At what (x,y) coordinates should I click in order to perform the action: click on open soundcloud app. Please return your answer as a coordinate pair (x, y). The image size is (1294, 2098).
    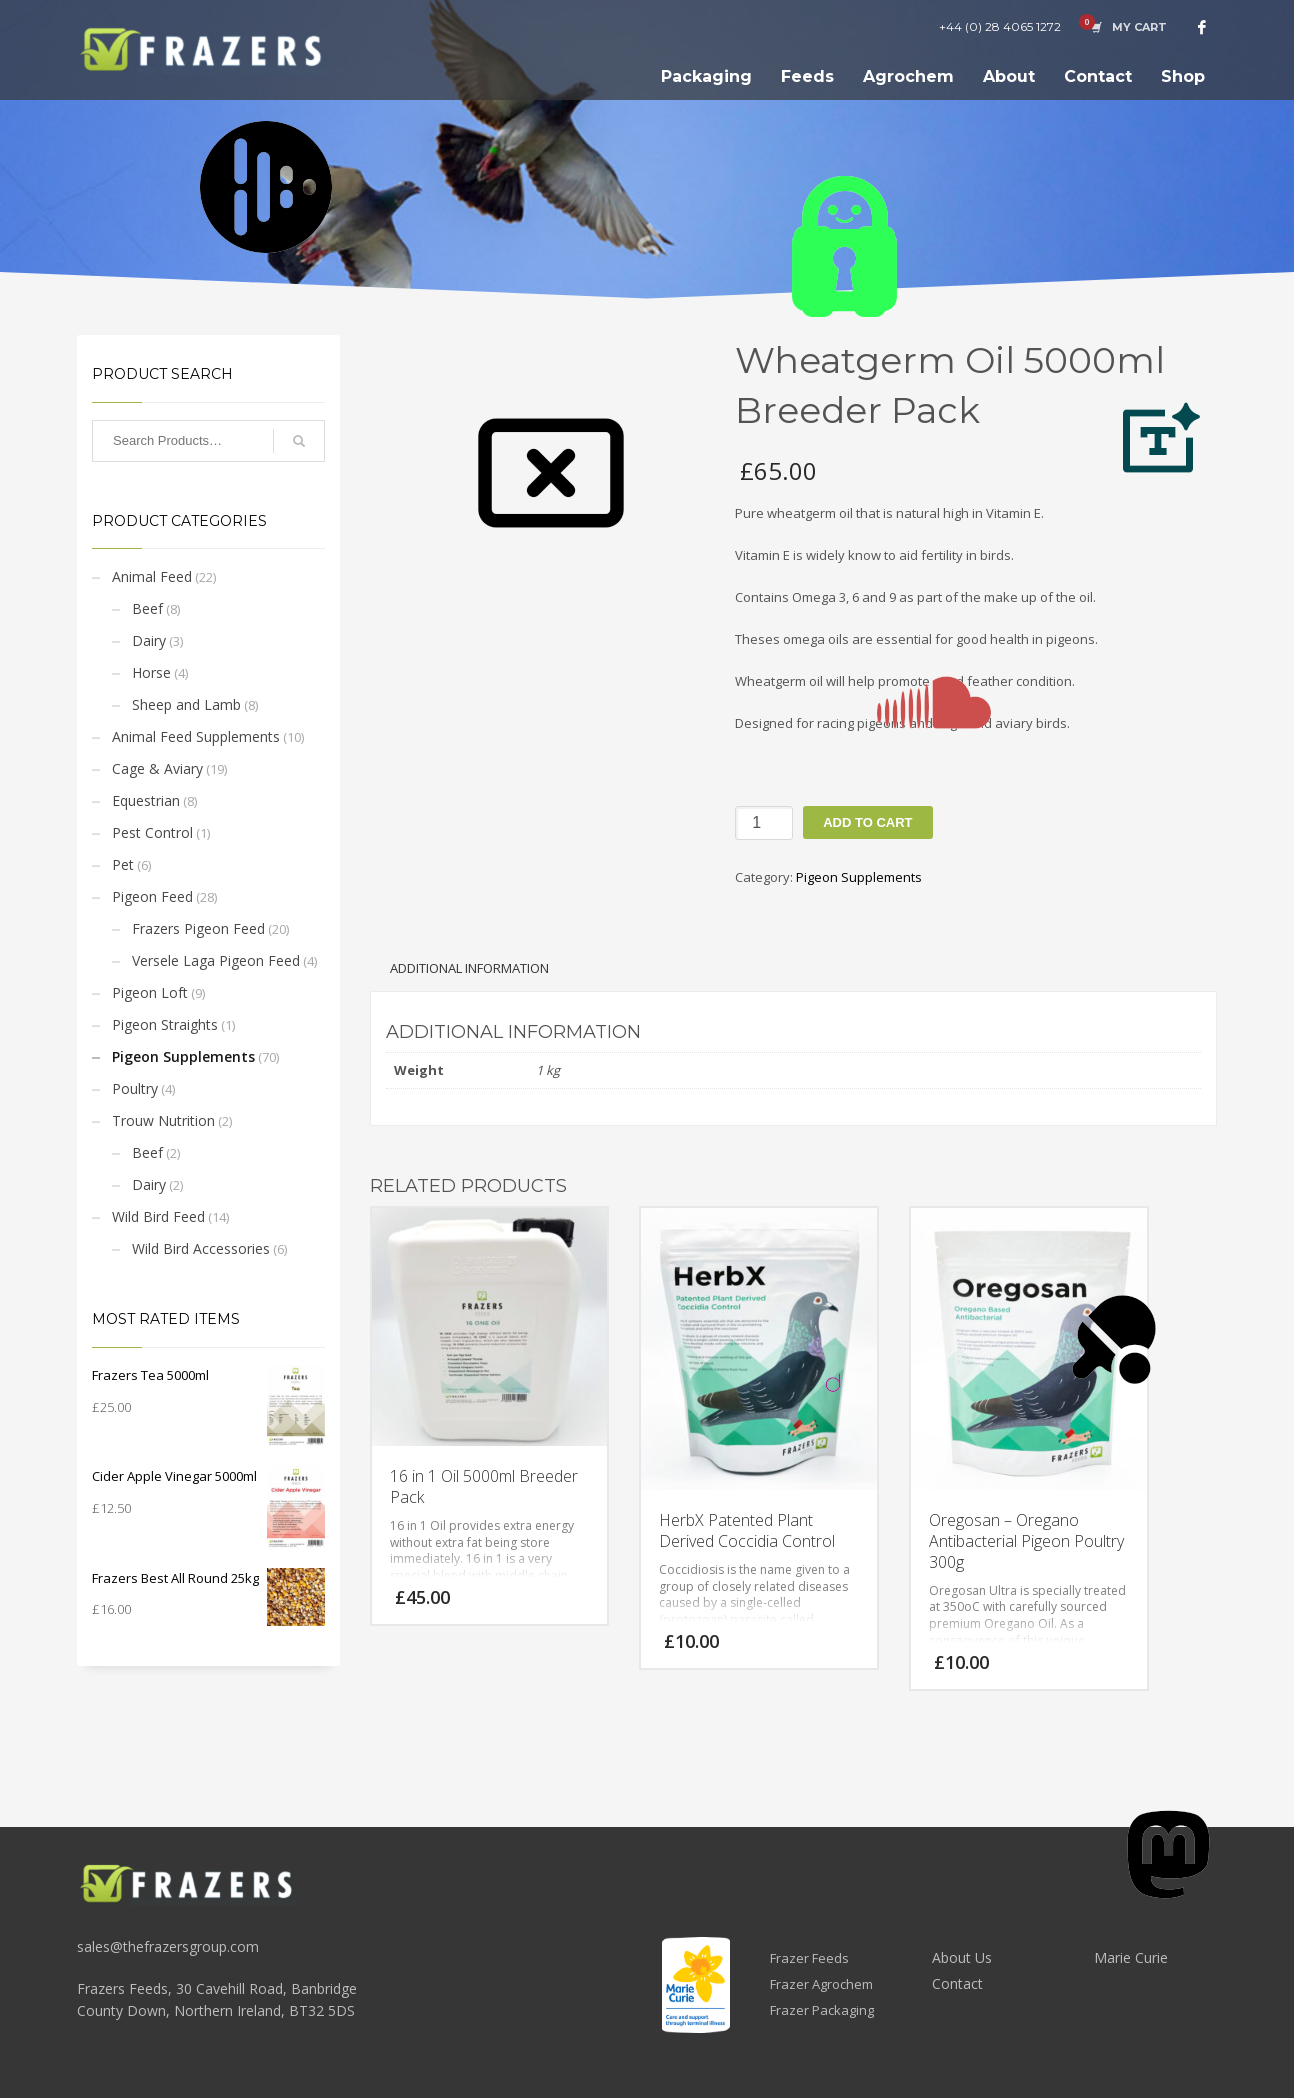
    Looking at the image, I should click on (934, 700).